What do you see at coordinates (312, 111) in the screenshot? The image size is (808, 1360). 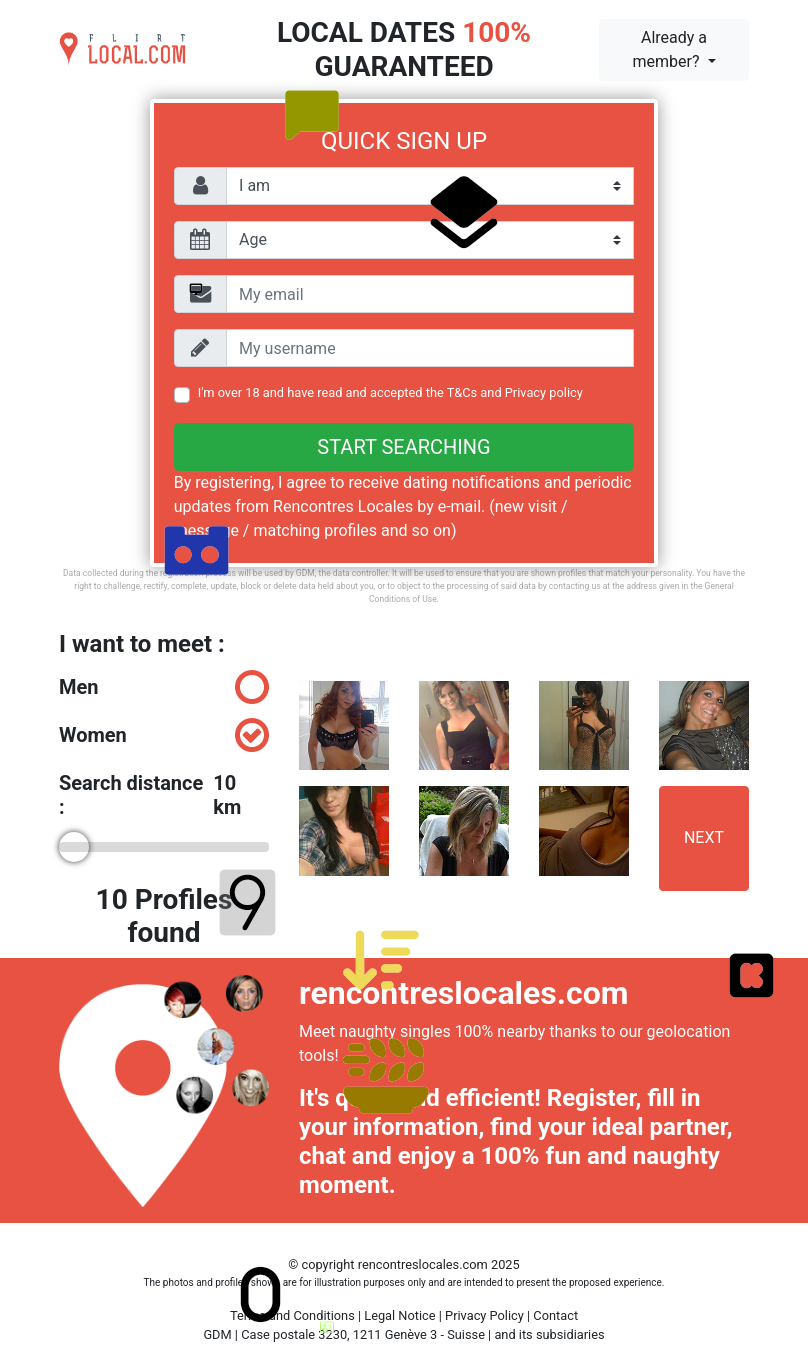 I see `open chat or messaging` at bounding box center [312, 111].